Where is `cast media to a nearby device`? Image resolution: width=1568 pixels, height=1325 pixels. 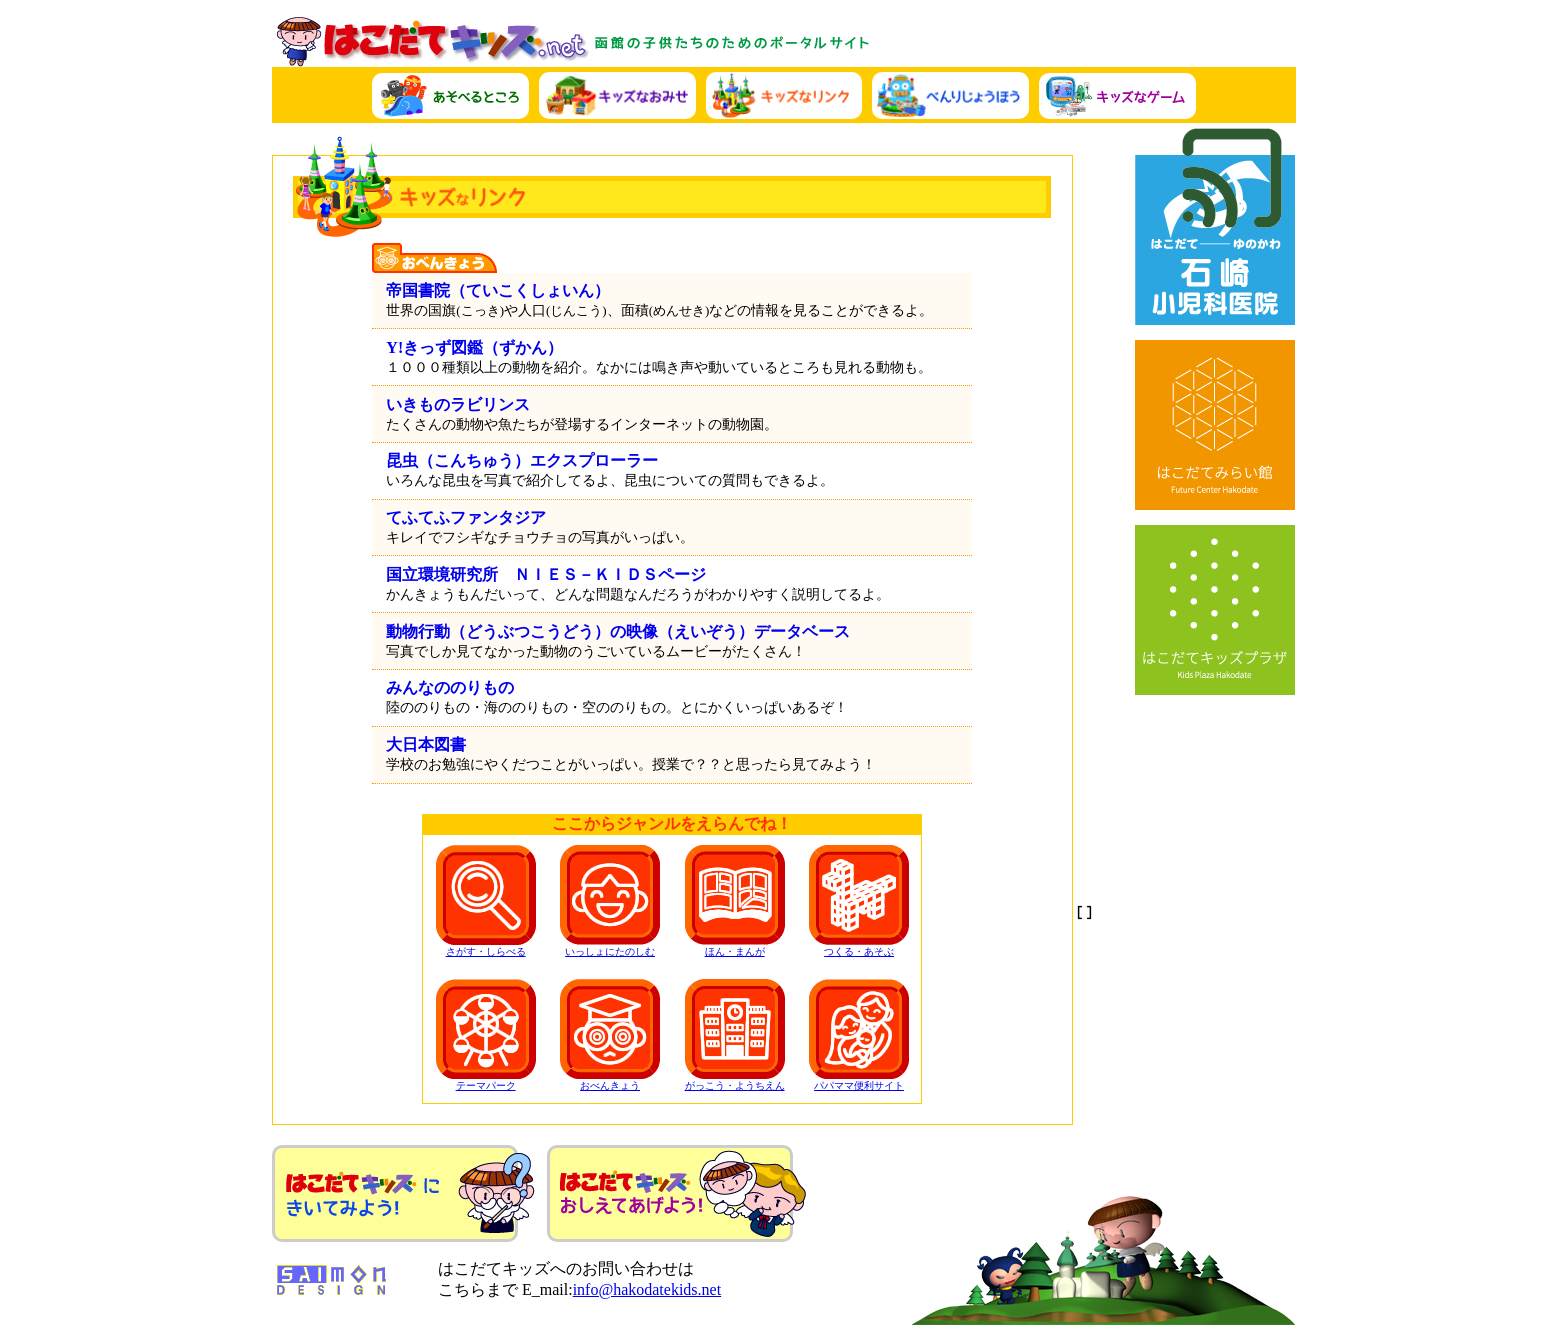
cast media to a nearby device is located at coordinates (1232, 178).